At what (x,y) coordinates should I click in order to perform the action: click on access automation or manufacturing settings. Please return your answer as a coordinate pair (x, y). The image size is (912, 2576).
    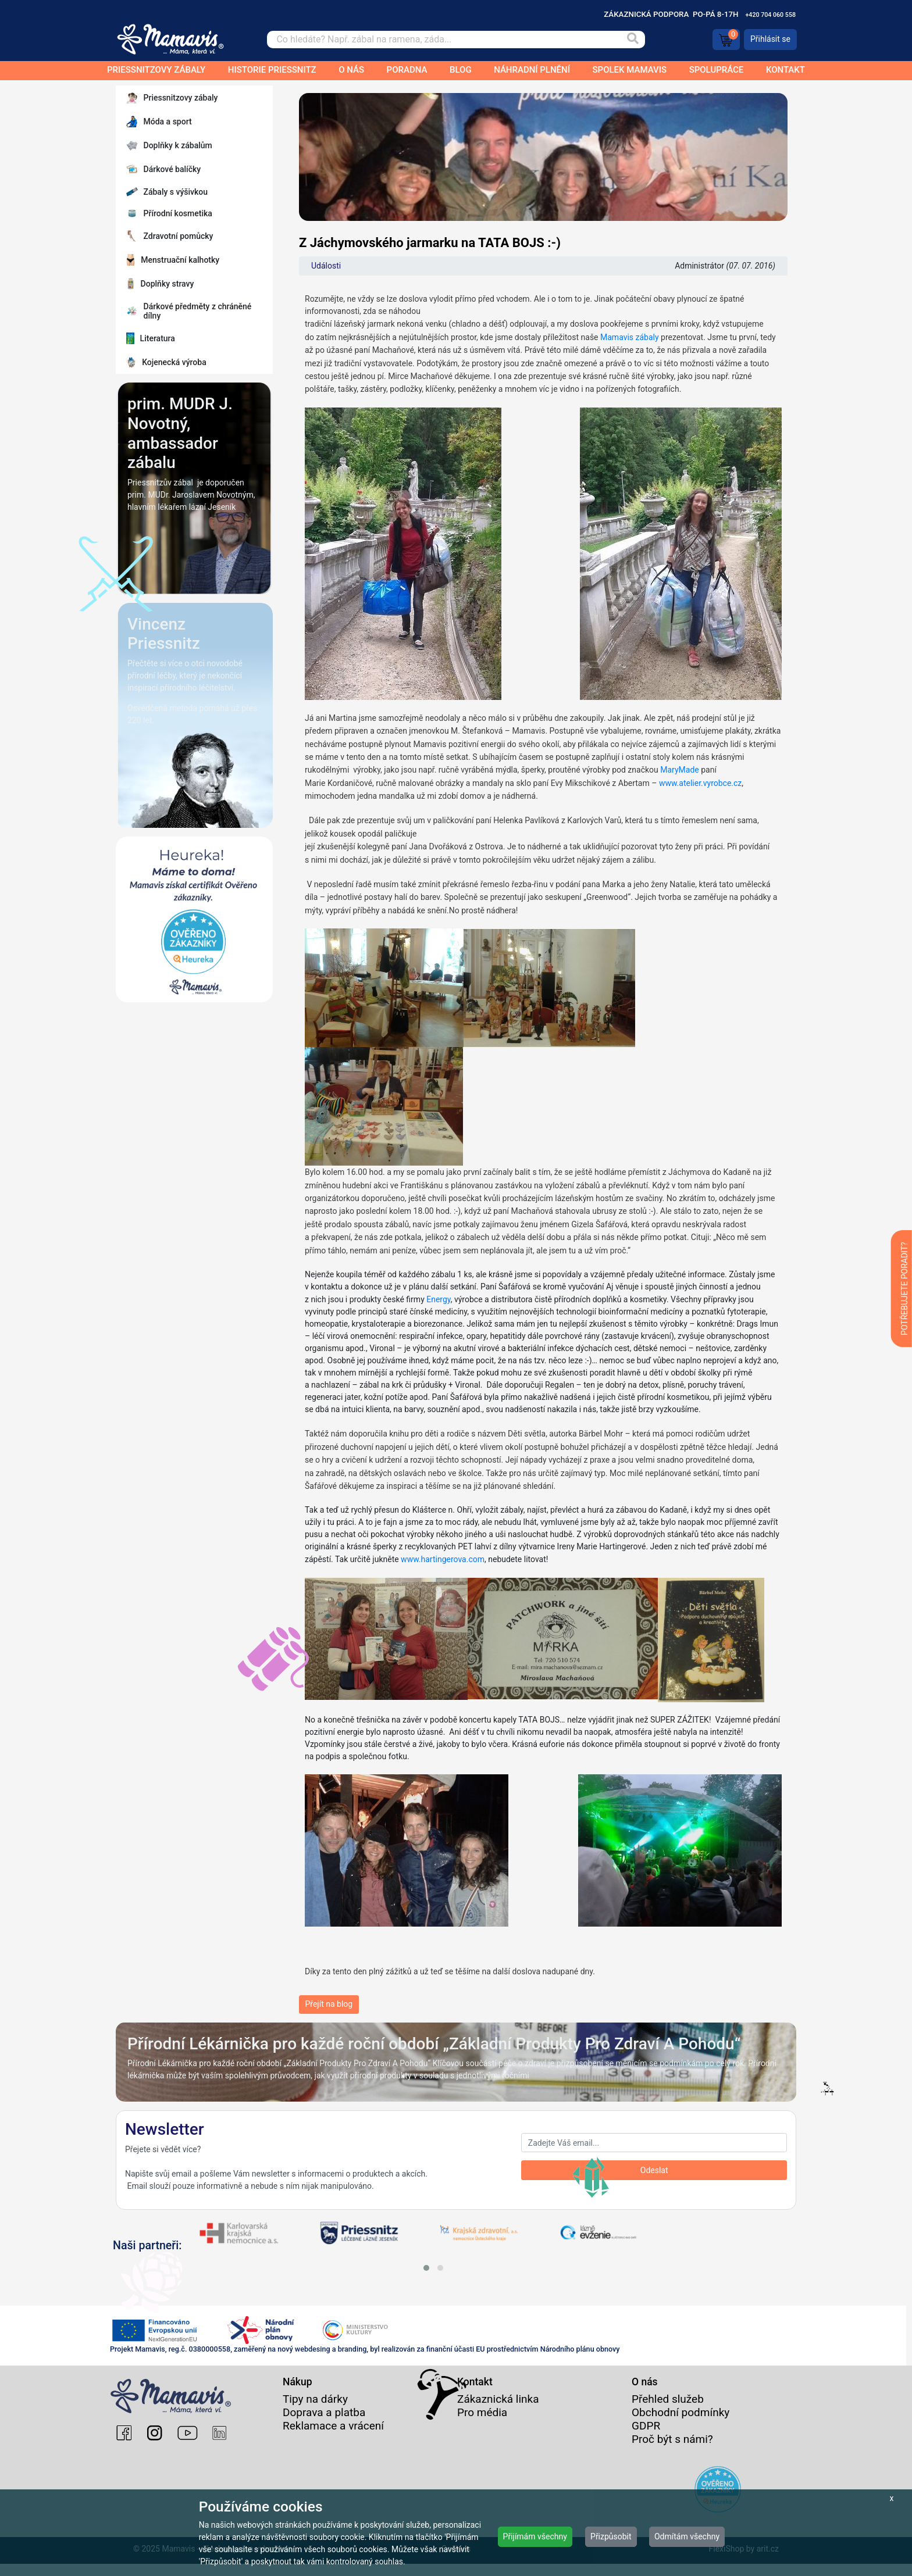
    Looking at the image, I should click on (826, 2088).